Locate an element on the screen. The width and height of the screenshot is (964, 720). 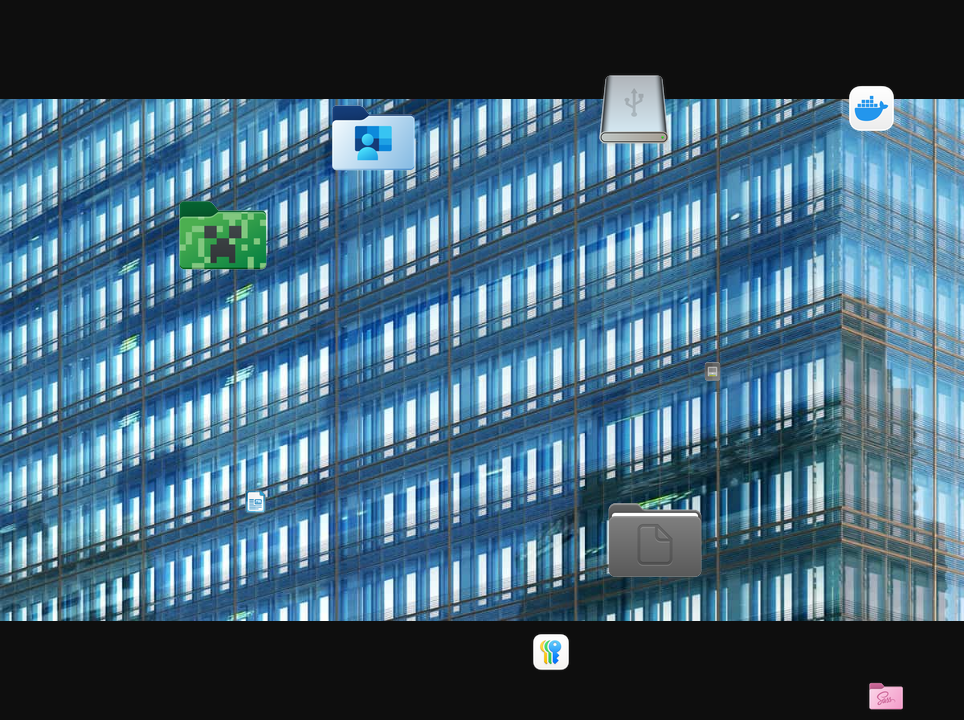
open the passwords app to manage saved credentials is located at coordinates (551, 652).